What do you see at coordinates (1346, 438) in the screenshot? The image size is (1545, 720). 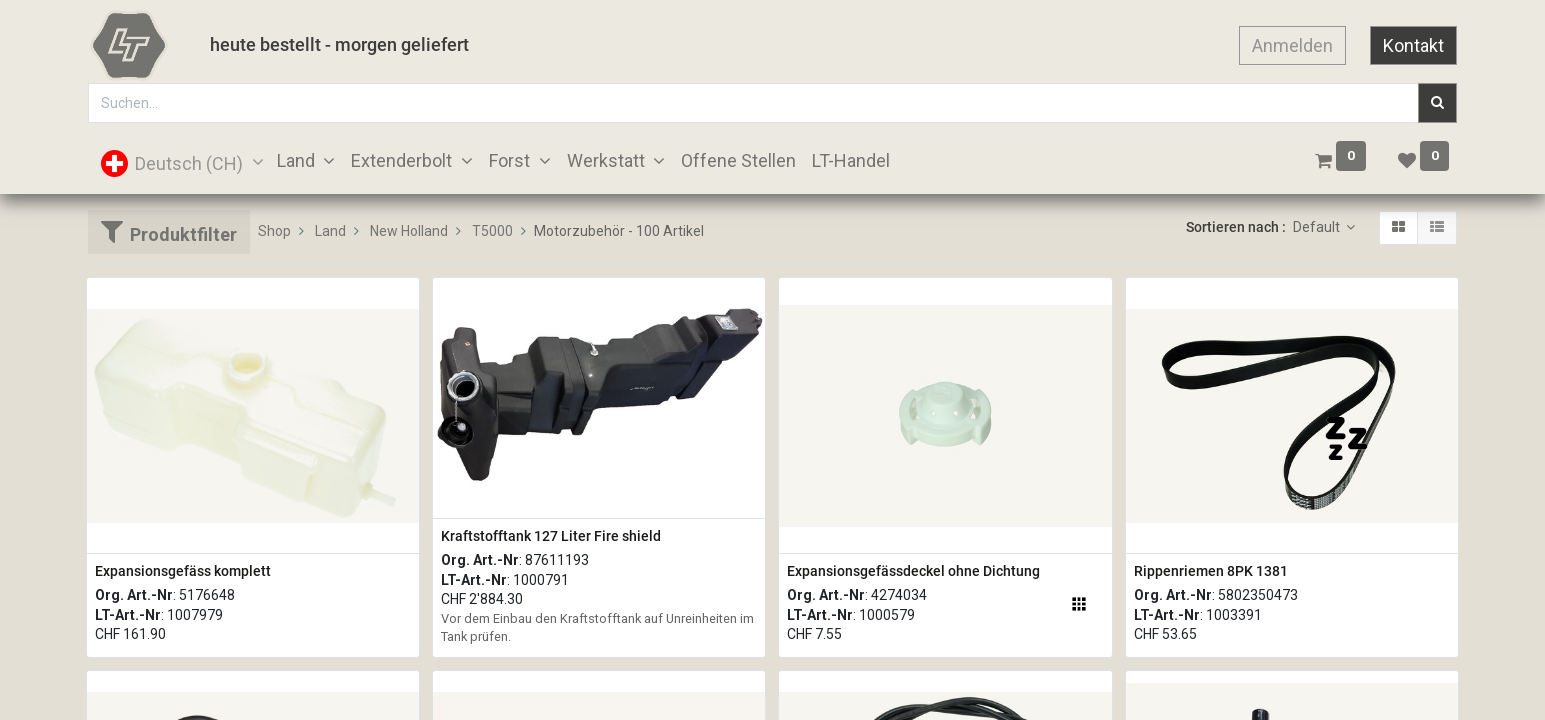 I see `LazyVim neovim configuration logo` at bounding box center [1346, 438].